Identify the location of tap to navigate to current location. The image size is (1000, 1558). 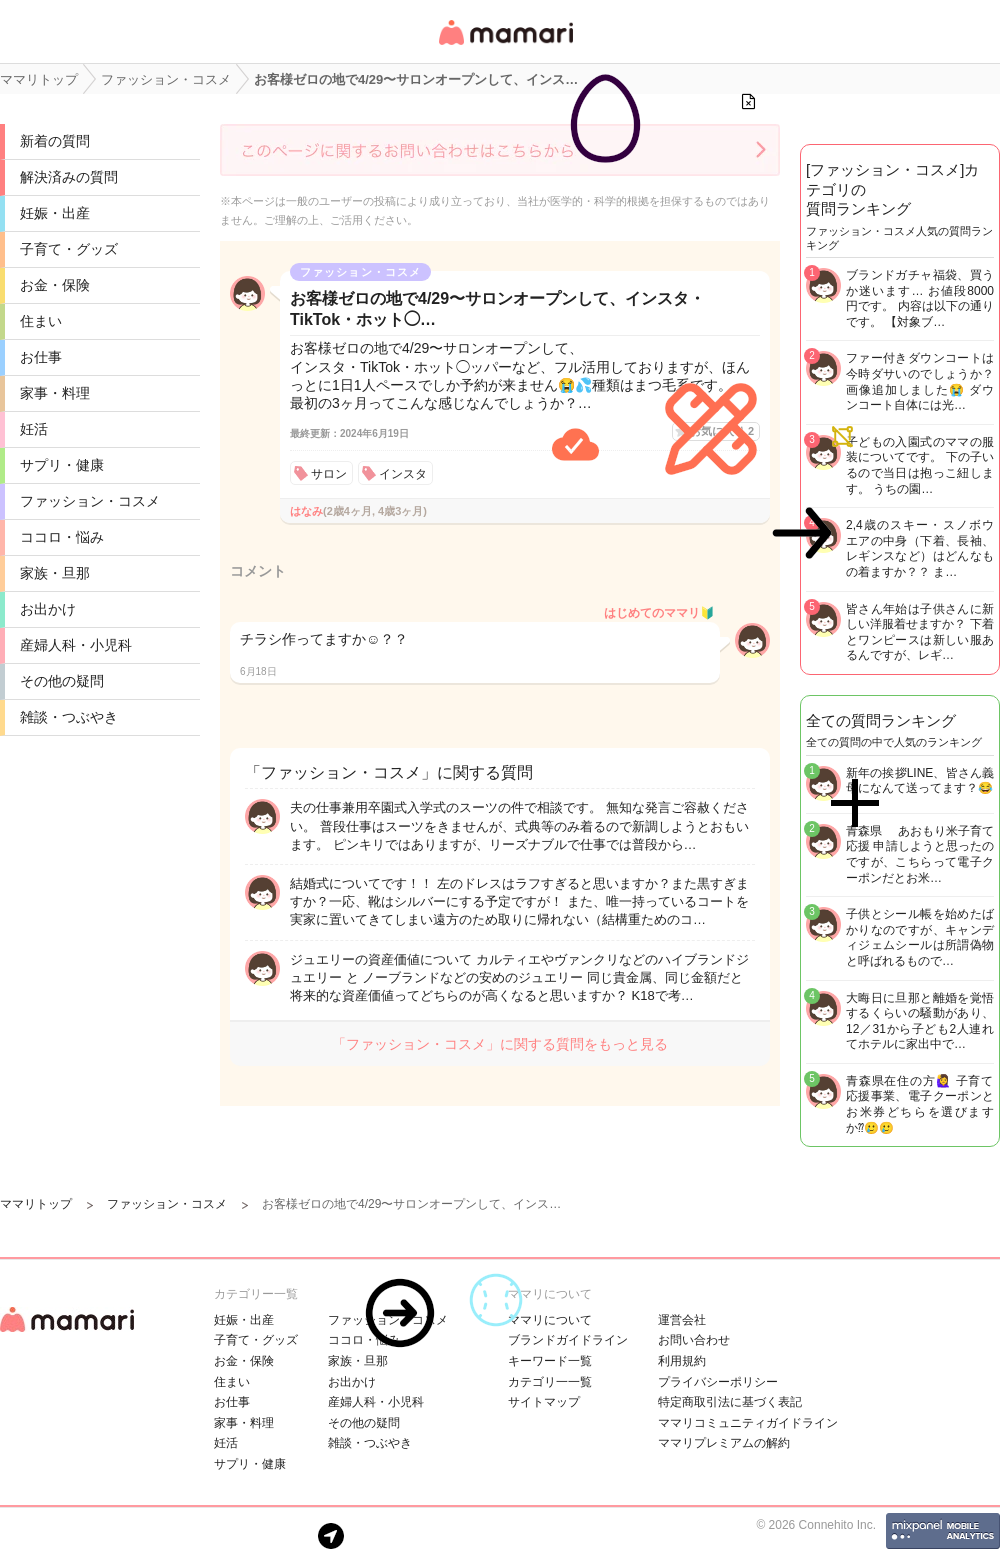
(331, 1536).